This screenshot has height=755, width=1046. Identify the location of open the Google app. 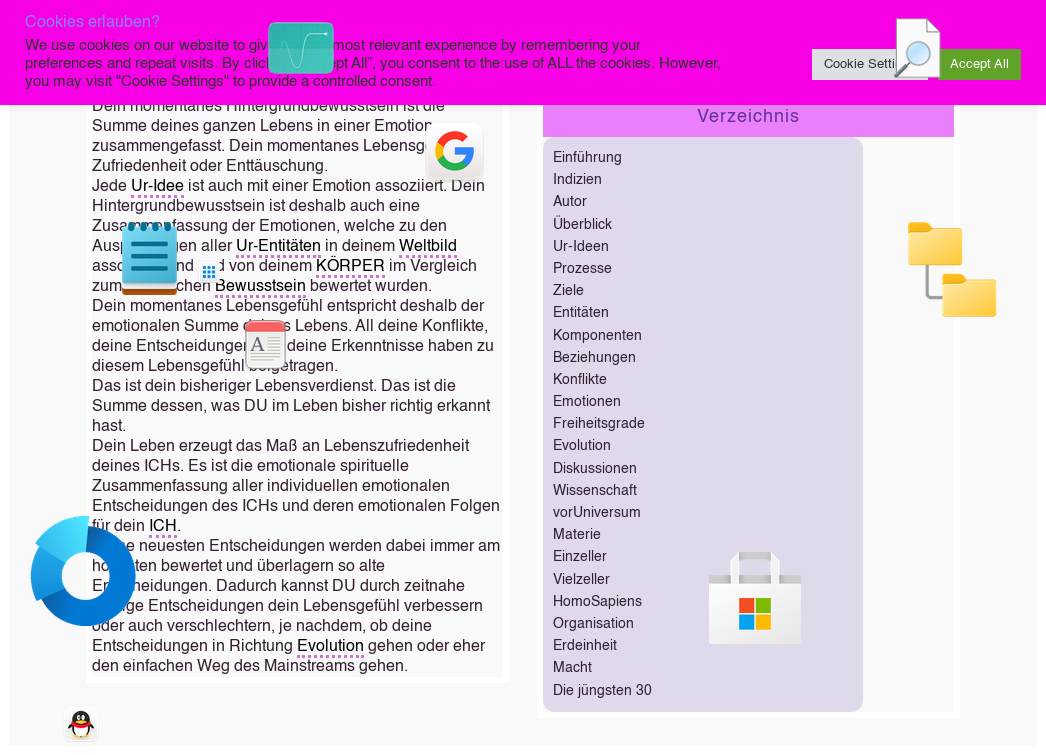
(454, 151).